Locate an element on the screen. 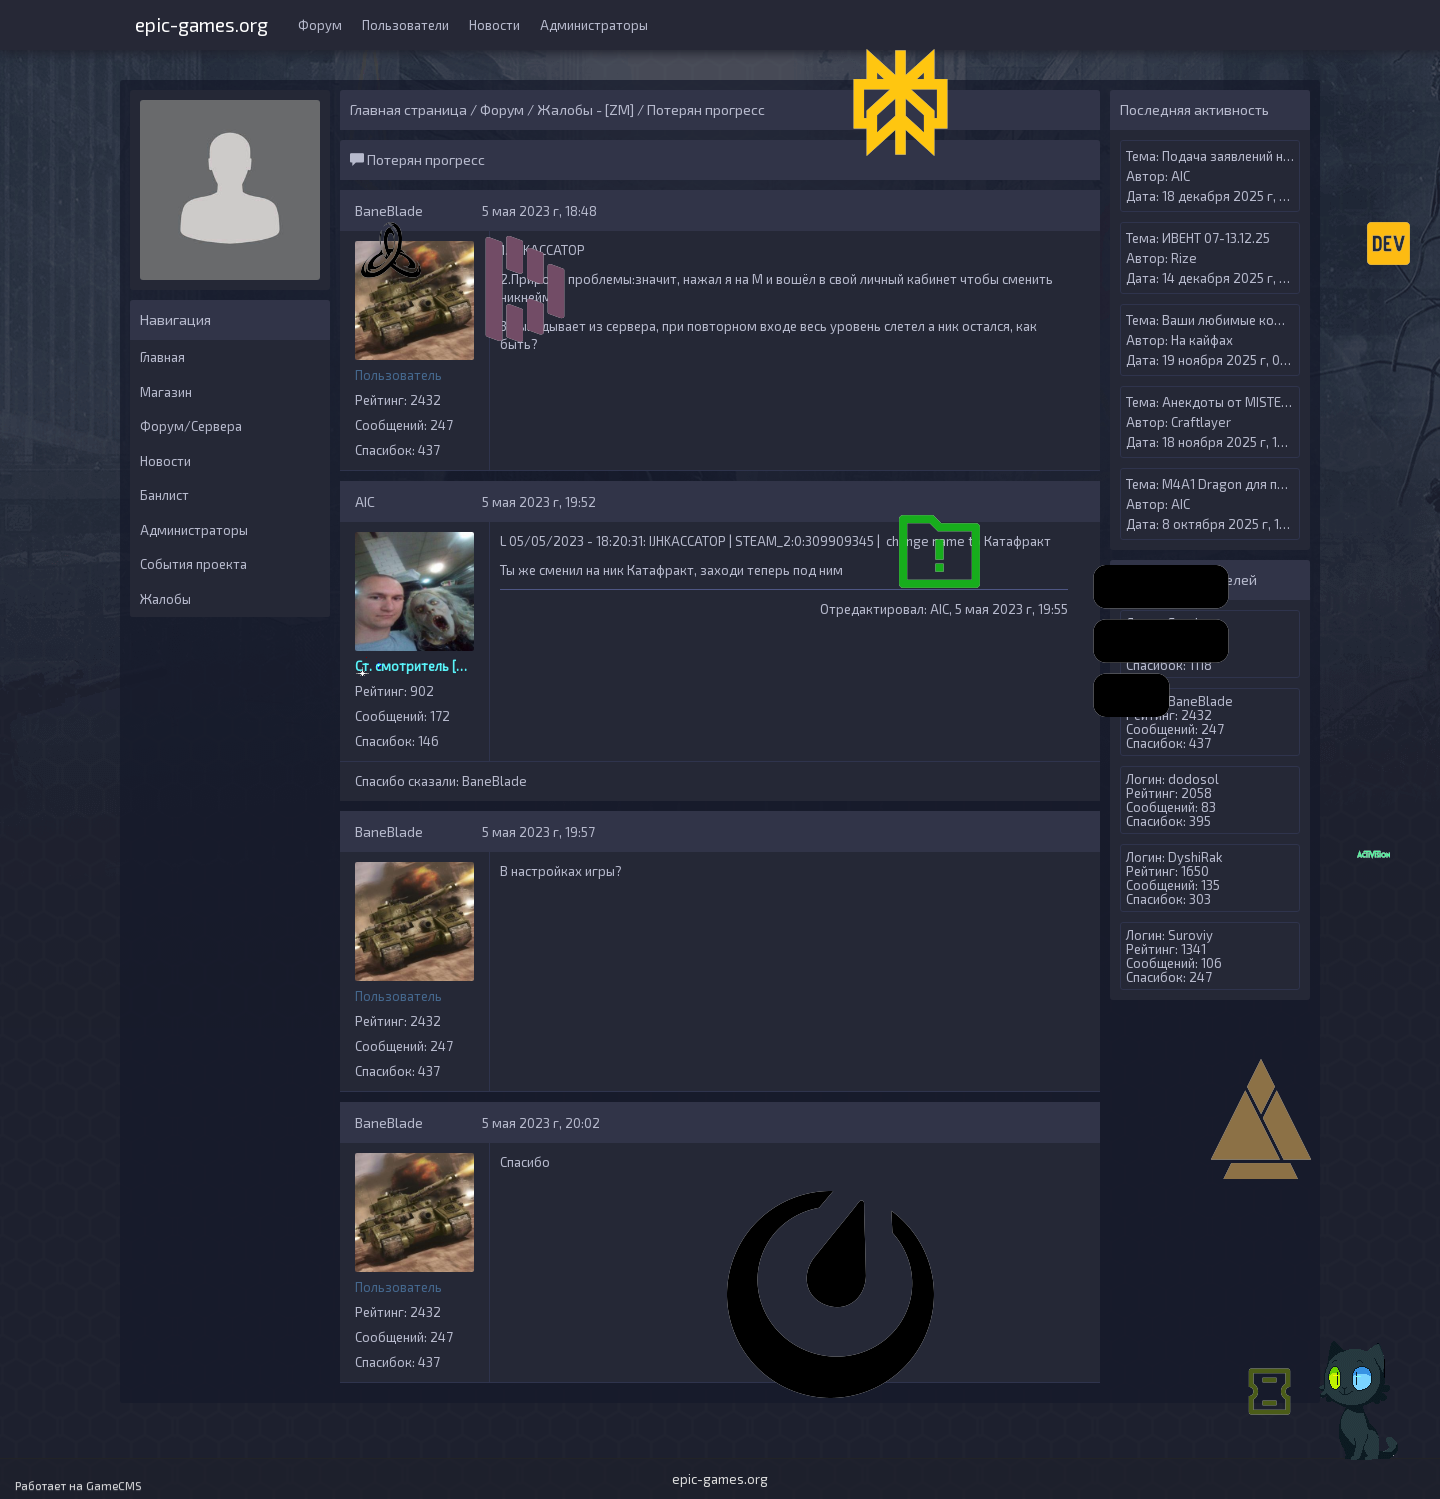 This screenshot has height=1499, width=1440. activision company logo is located at coordinates (1373, 854).